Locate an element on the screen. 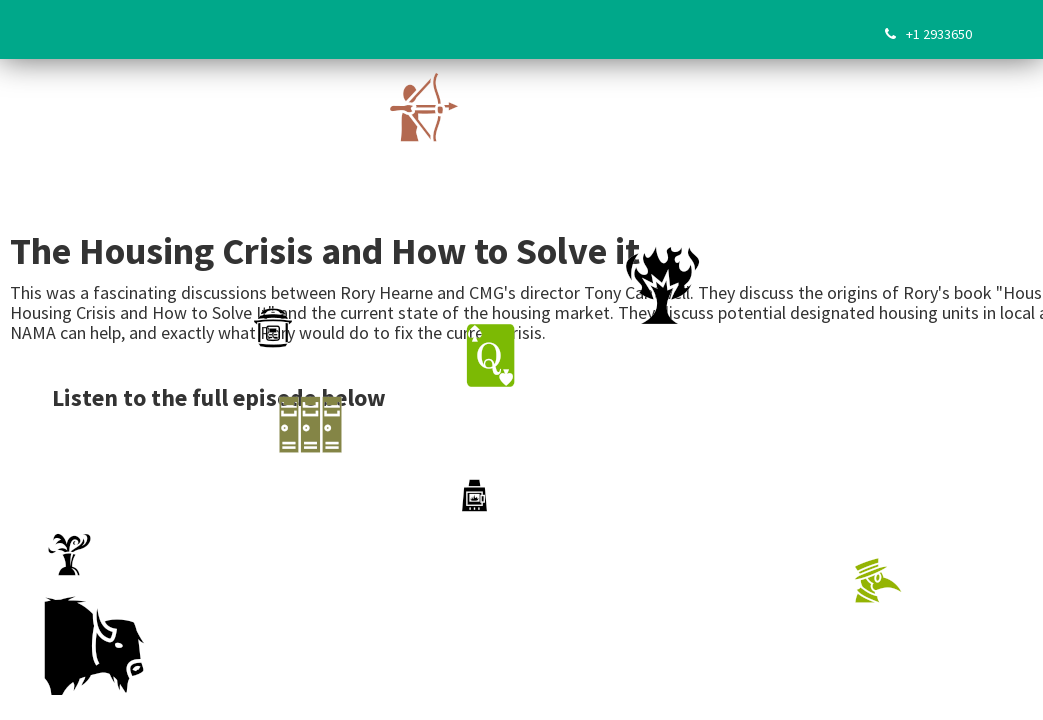  potion or magical item in inventory is located at coordinates (69, 554).